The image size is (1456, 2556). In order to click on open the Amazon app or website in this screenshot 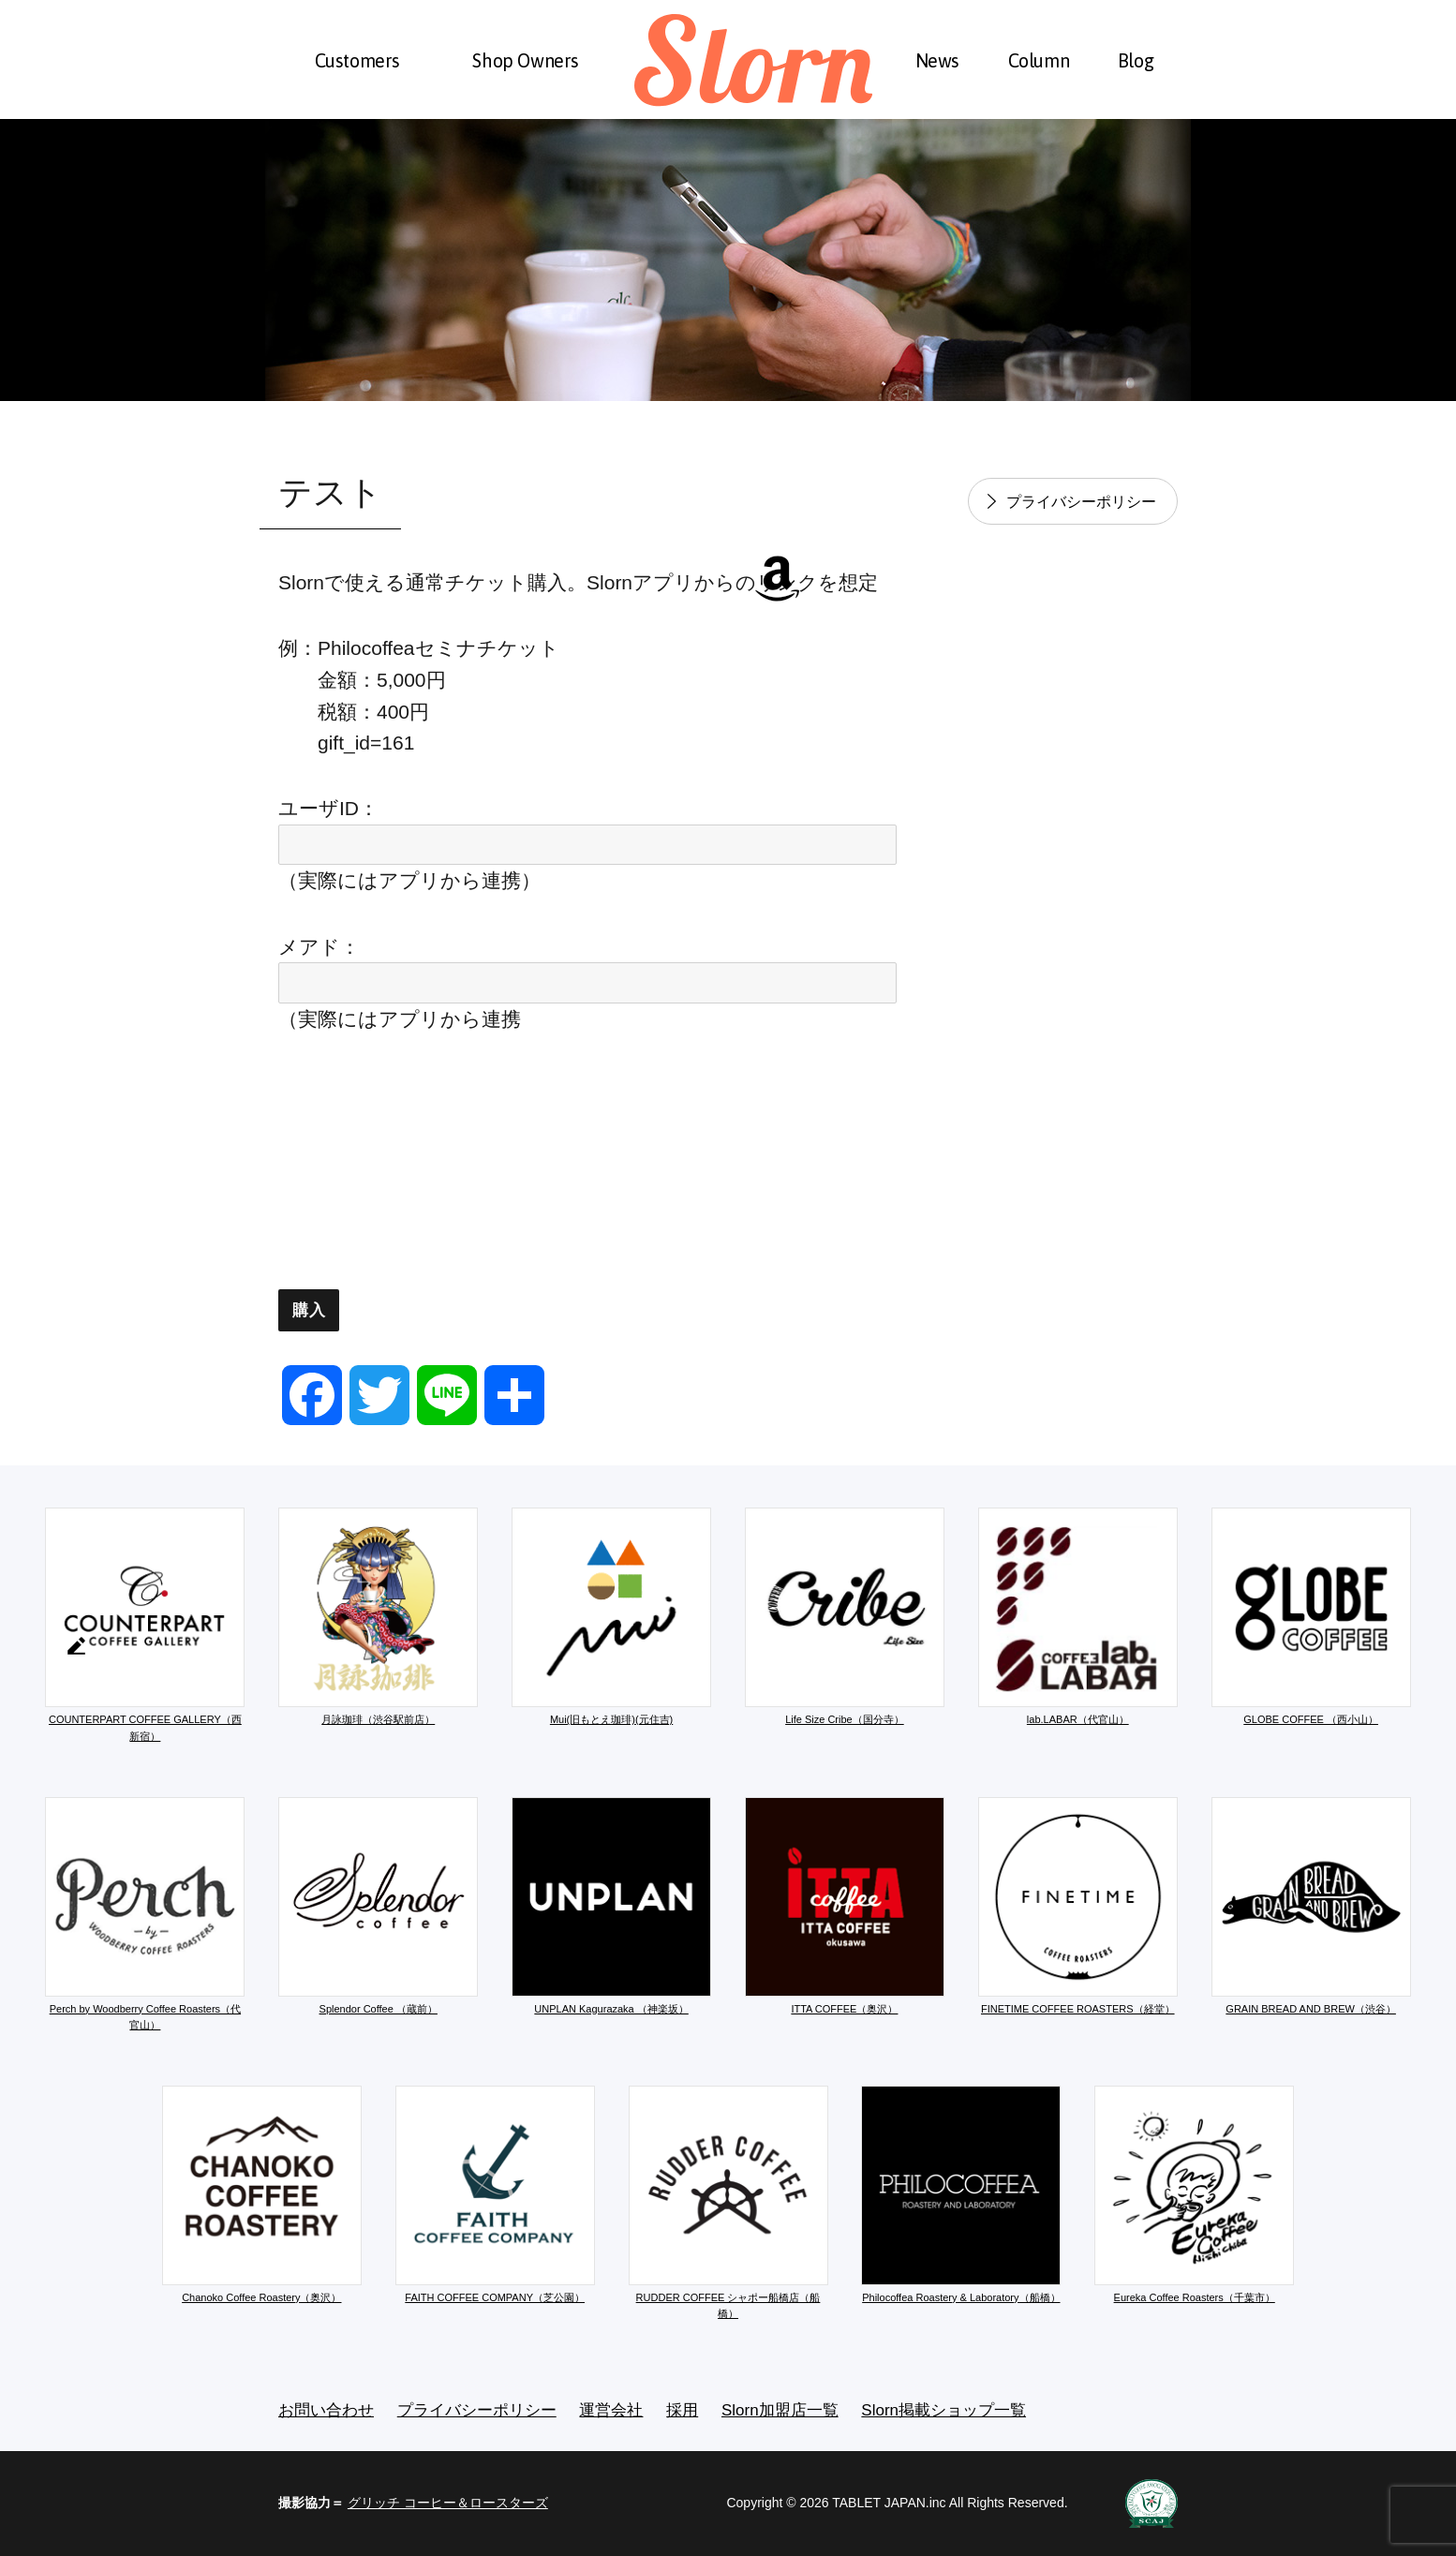, I will do `click(777, 578)`.